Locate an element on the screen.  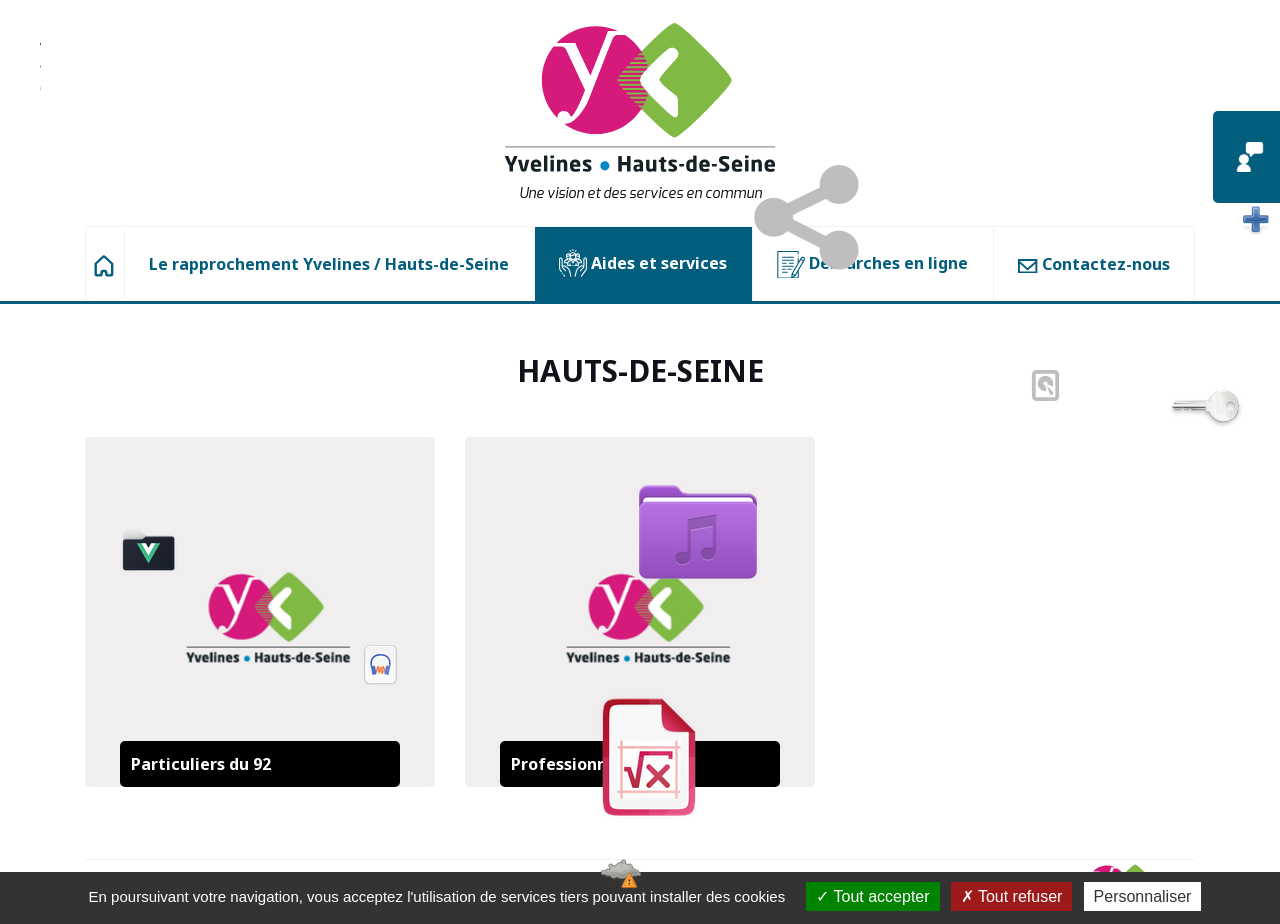
open your music folder is located at coordinates (698, 532).